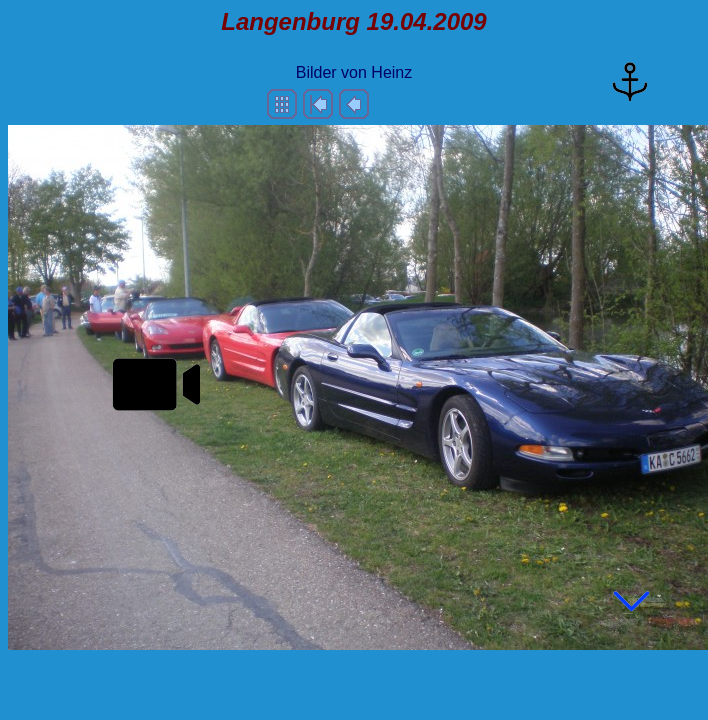 This screenshot has width=708, height=720. What do you see at coordinates (153, 384) in the screenshot?
I see `start a video call` at bounding box center [153, 384].